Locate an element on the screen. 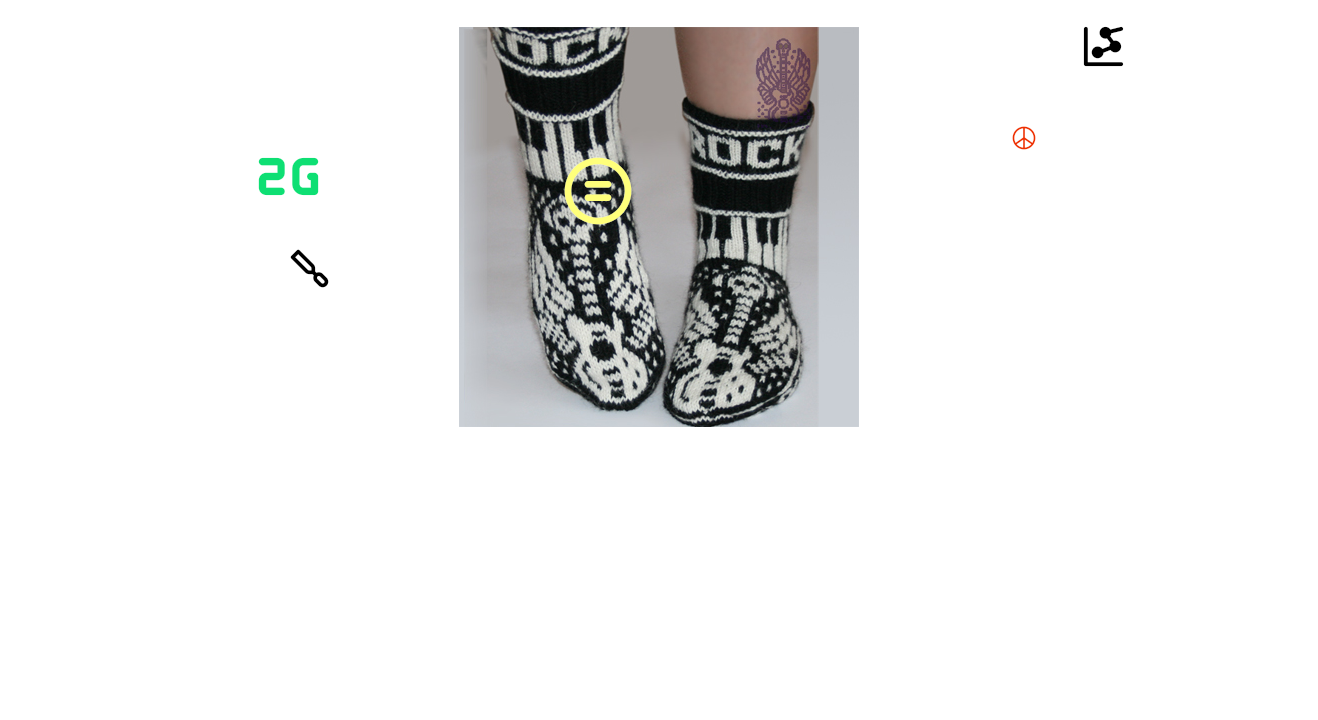 The width and height of the screenshot is (1318, 720). indicates no derivatives license restriction is located at coordinates (598, 191).